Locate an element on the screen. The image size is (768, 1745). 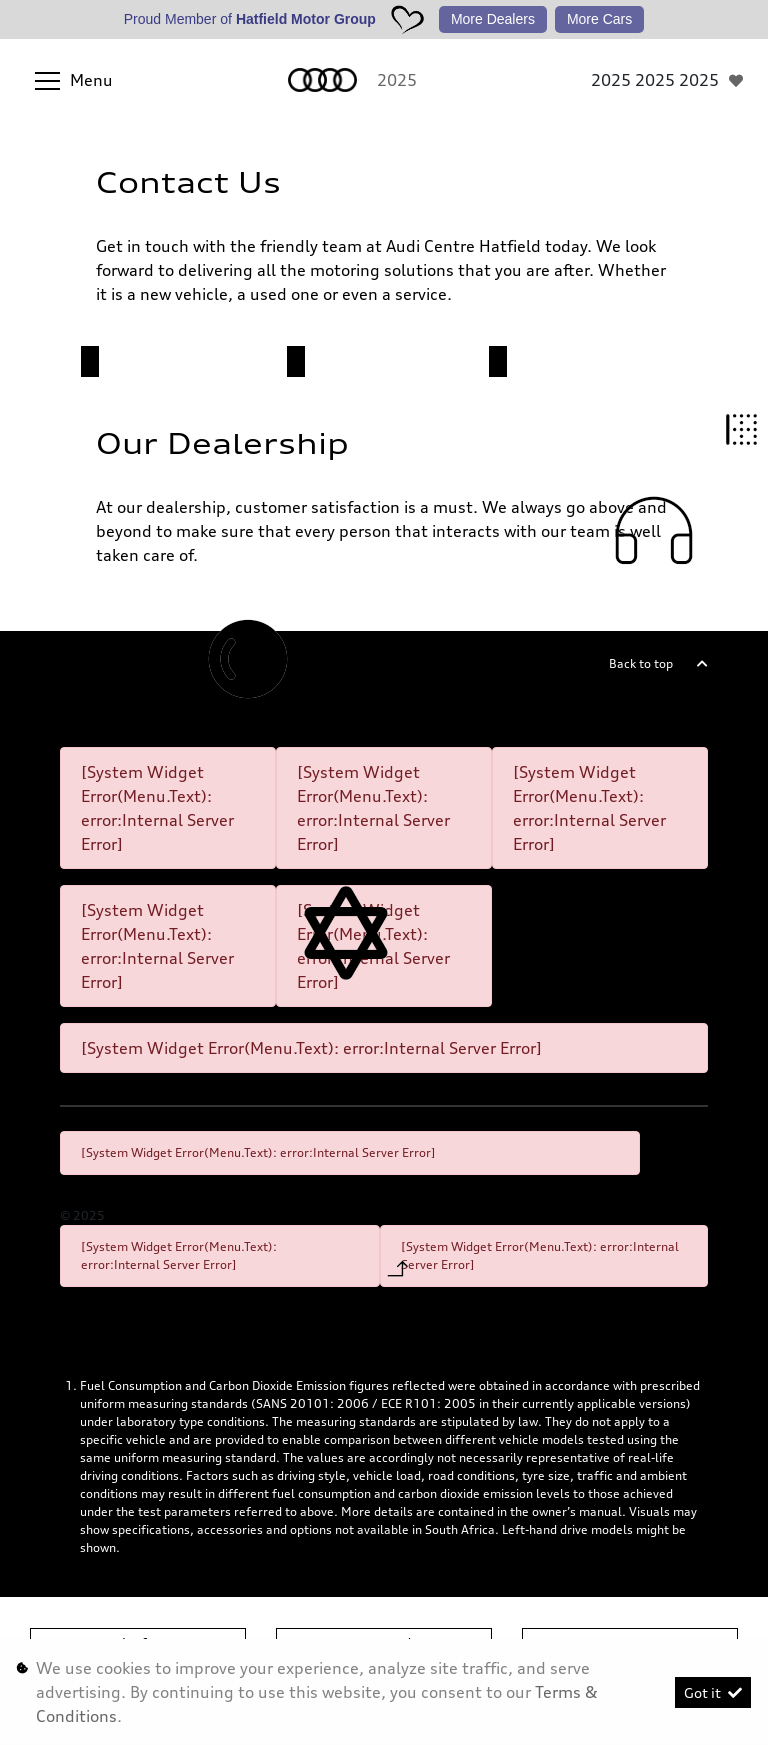
apply left border to selected cells is located at coordinates (741, 429).